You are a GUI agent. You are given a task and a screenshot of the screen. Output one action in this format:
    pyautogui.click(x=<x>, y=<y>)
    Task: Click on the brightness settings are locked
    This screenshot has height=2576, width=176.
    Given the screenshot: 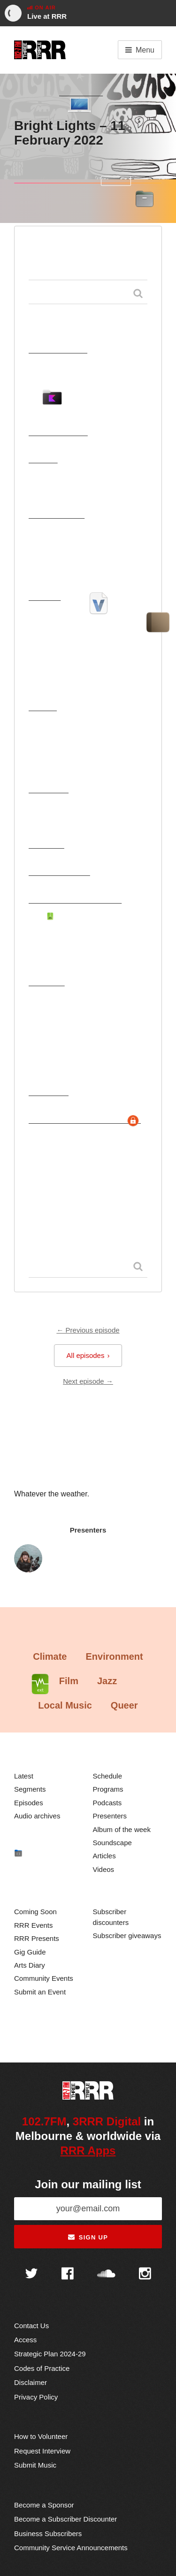 What is the action you would take?
    pyautogui.click(x=133, y=1120)
    